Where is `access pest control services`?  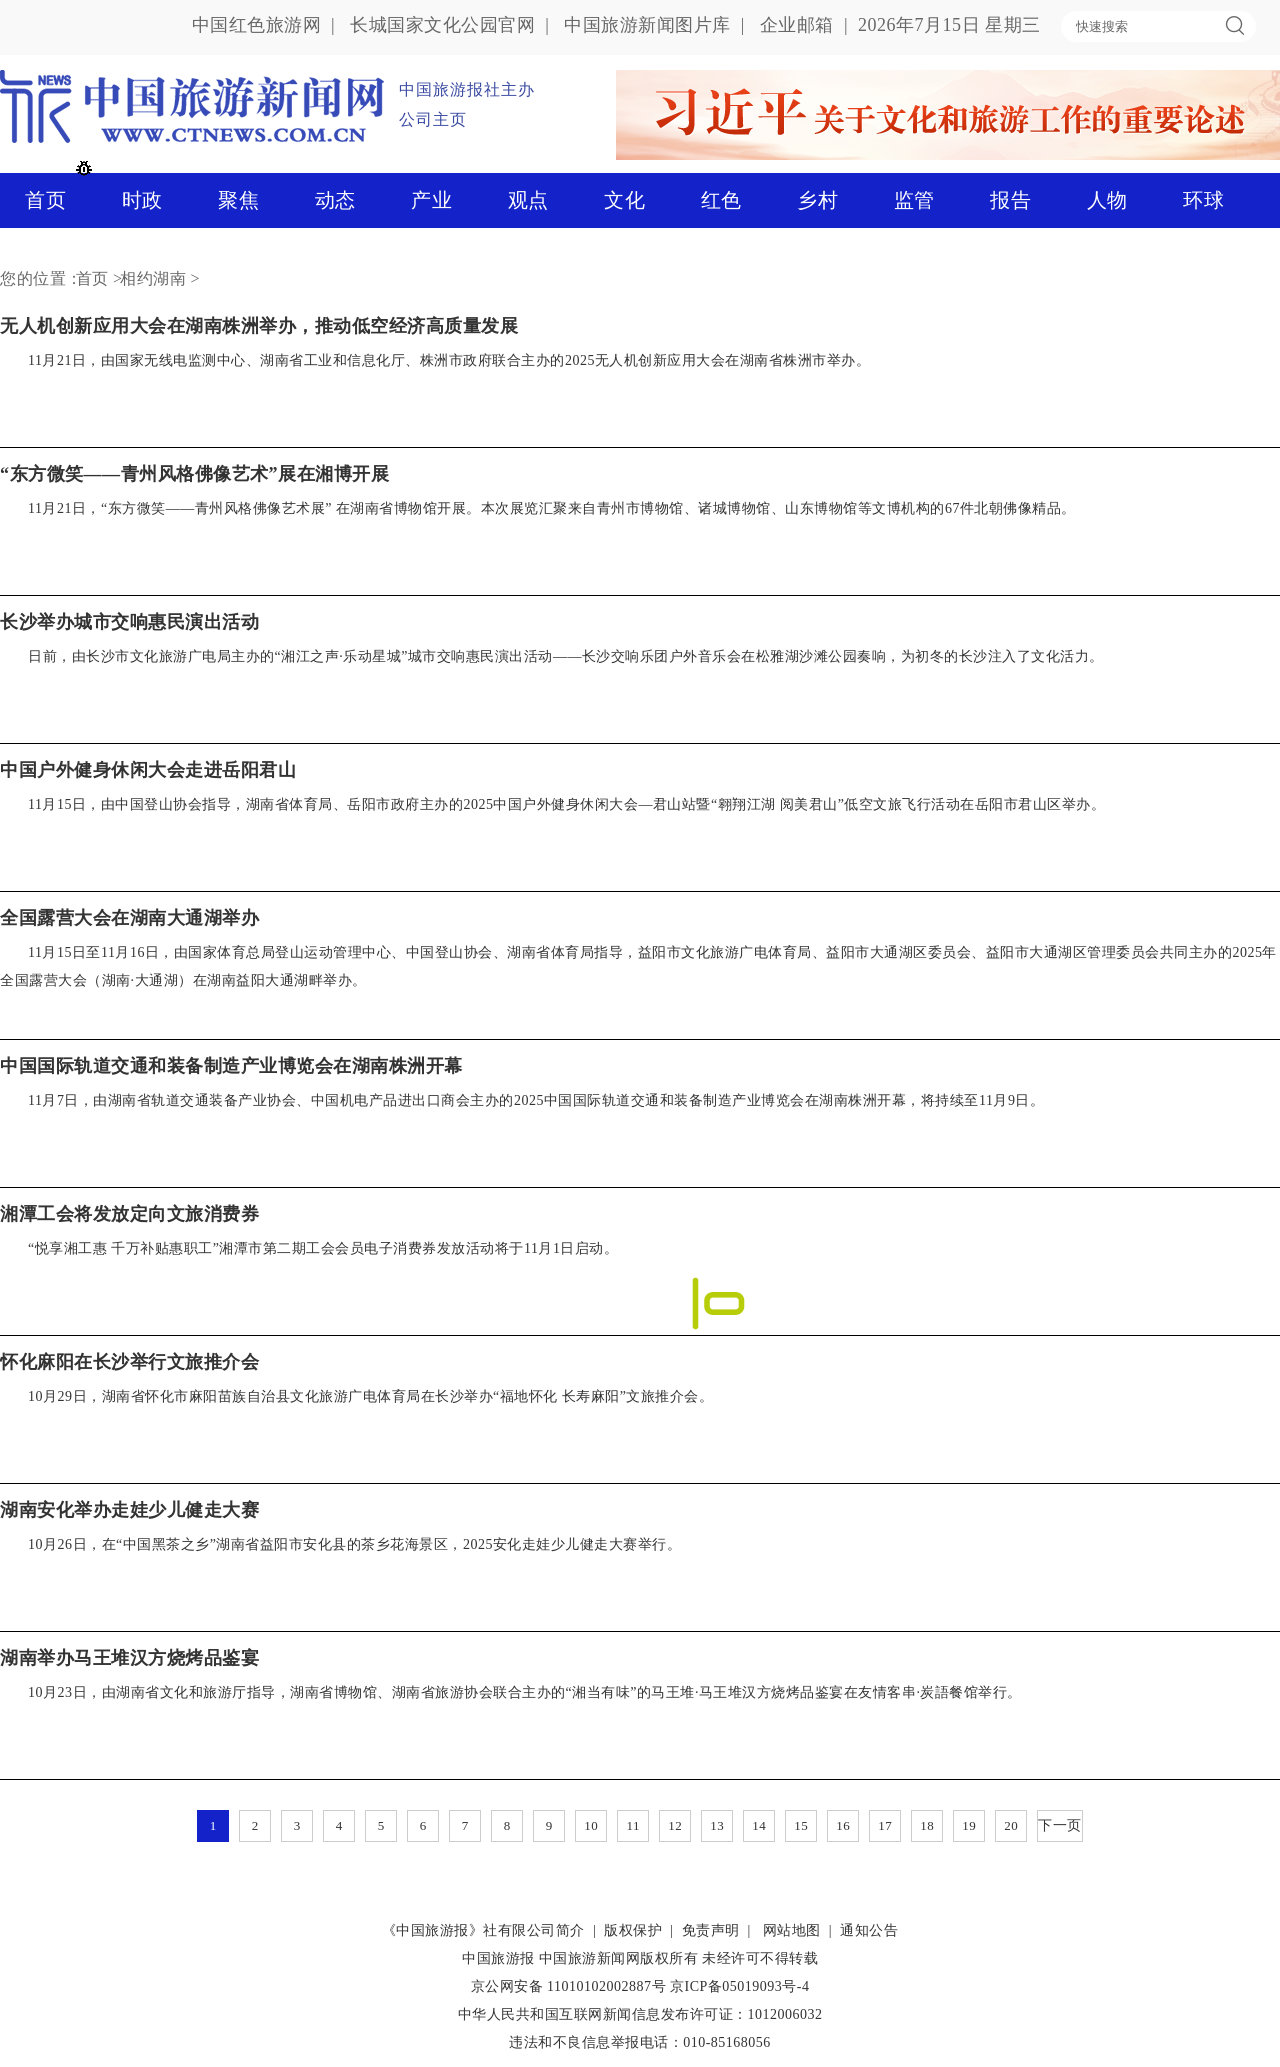 access pest control services is located at coordinates (84, 168).